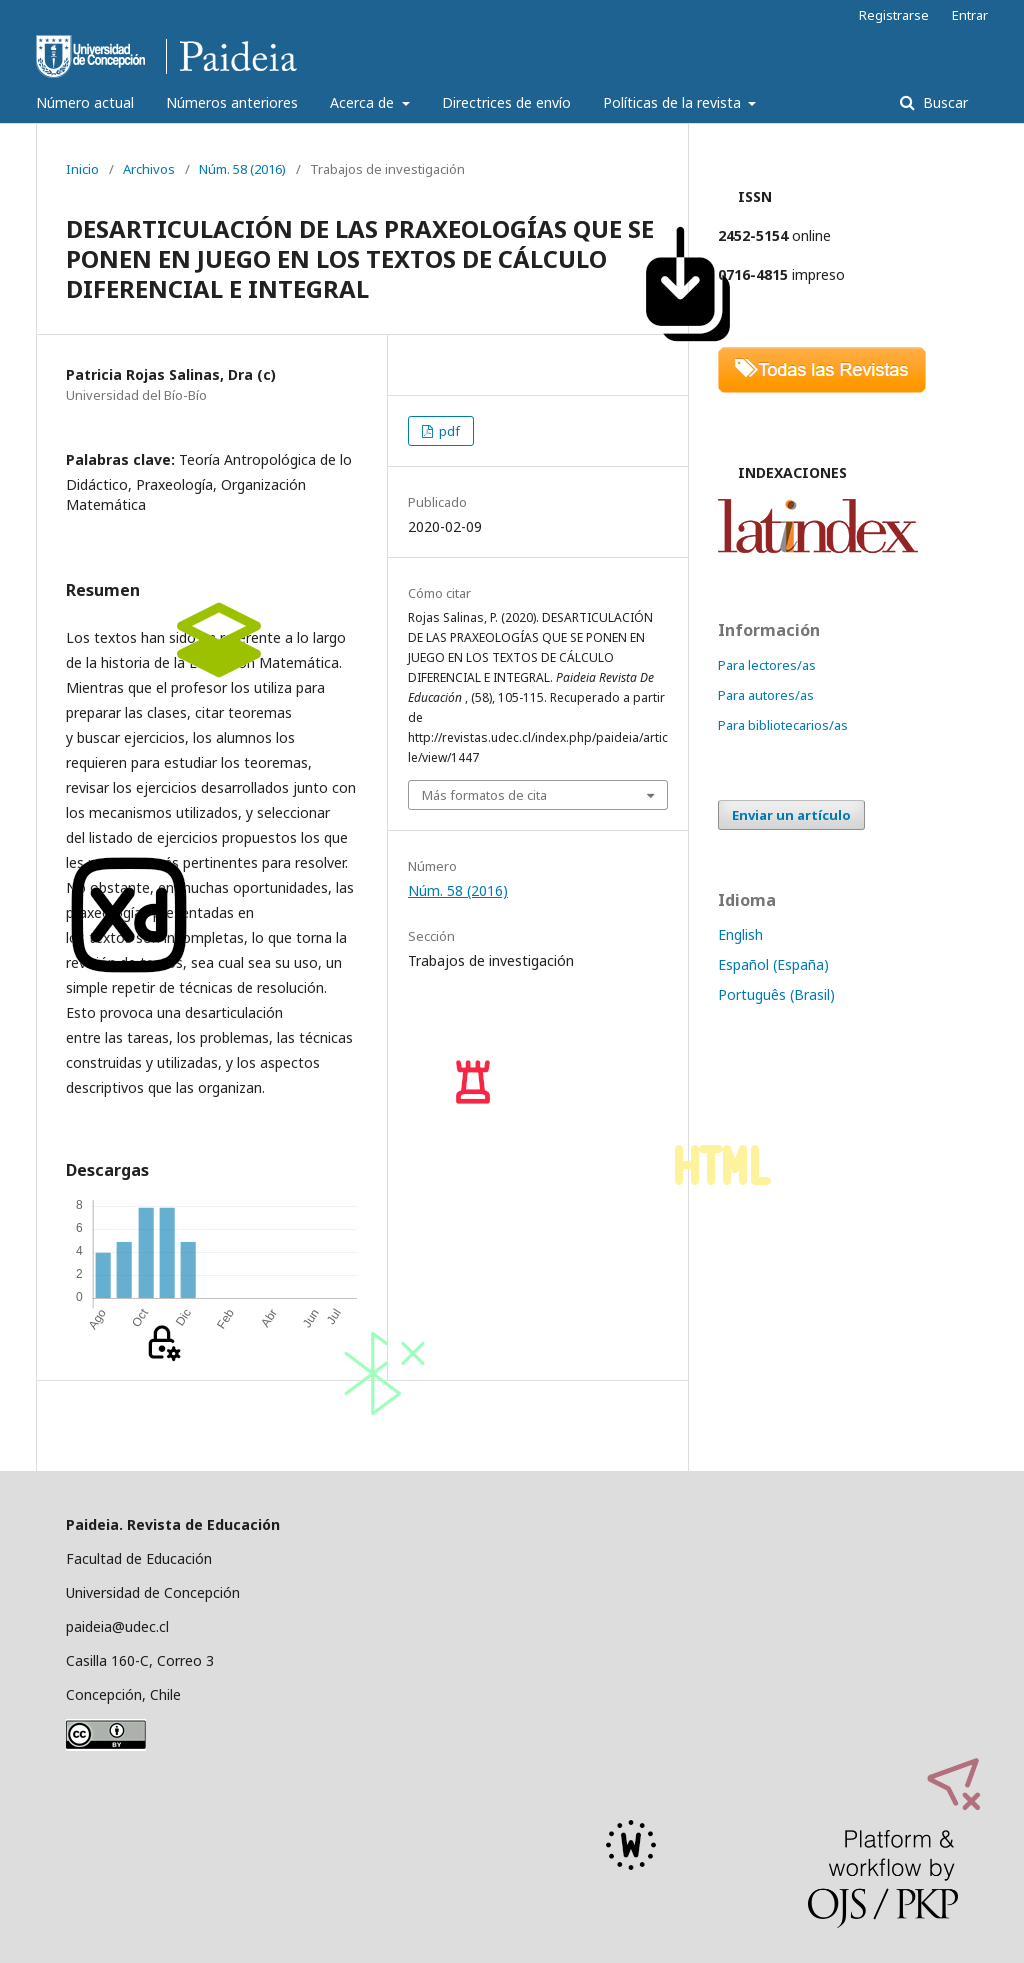 Image resolution: width=1024 pixels, height=1963 pixels. I want to click on download multiple files, so click(688, 284).